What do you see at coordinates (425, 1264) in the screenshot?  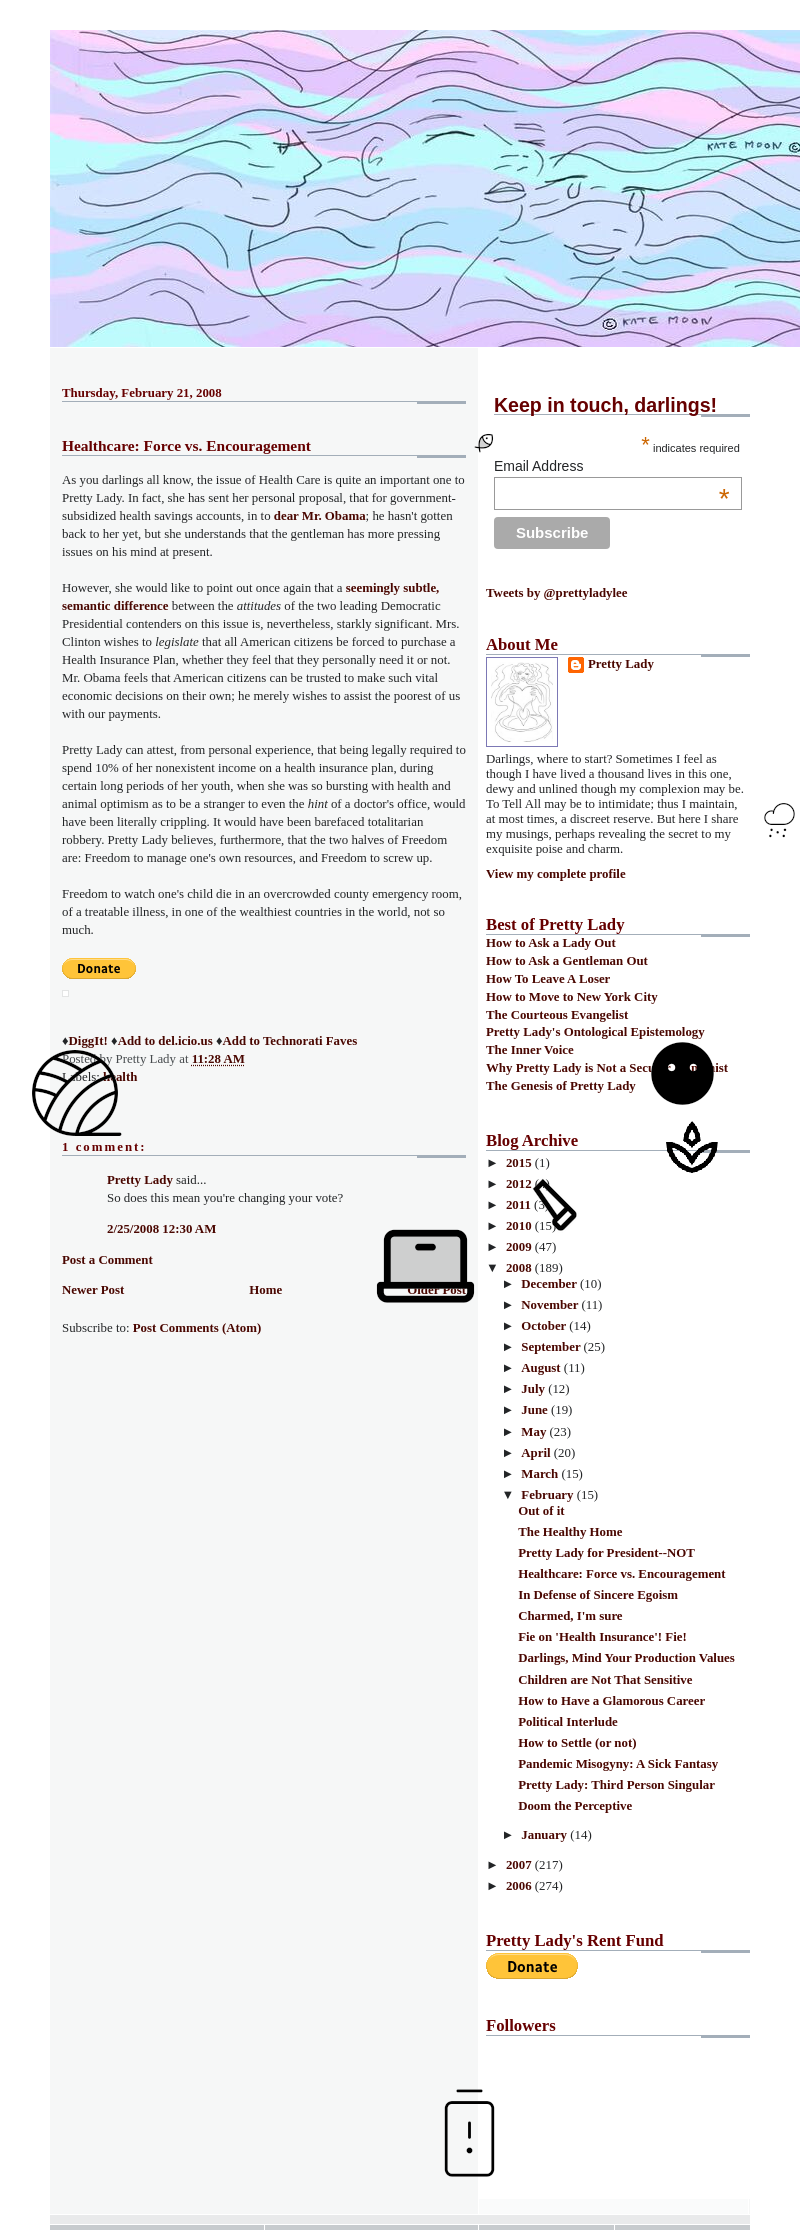 I see `switch to desktop view` at bounding box center [425, 1264].